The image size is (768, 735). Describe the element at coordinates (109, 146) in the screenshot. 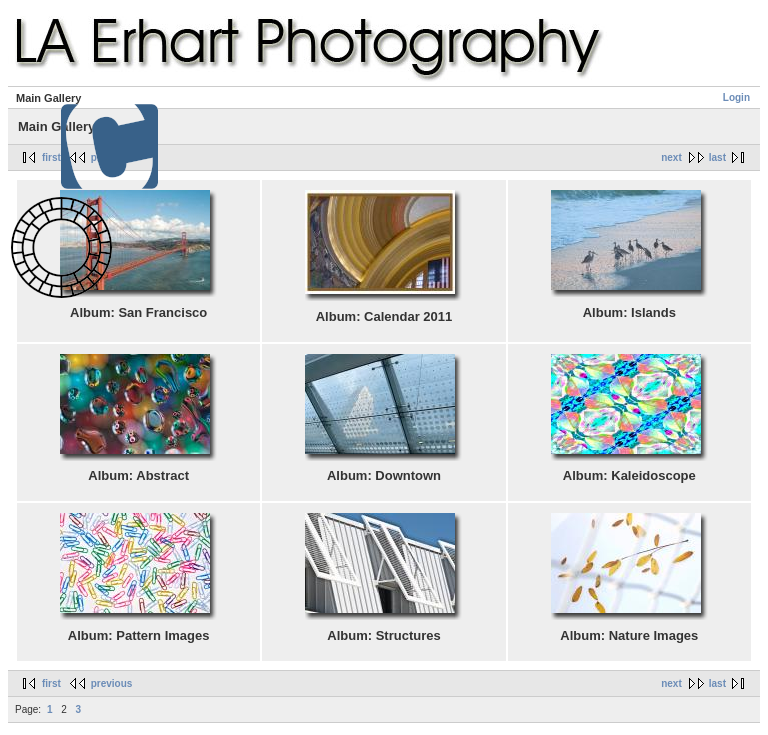

I see `contao CMS logo` at that location.